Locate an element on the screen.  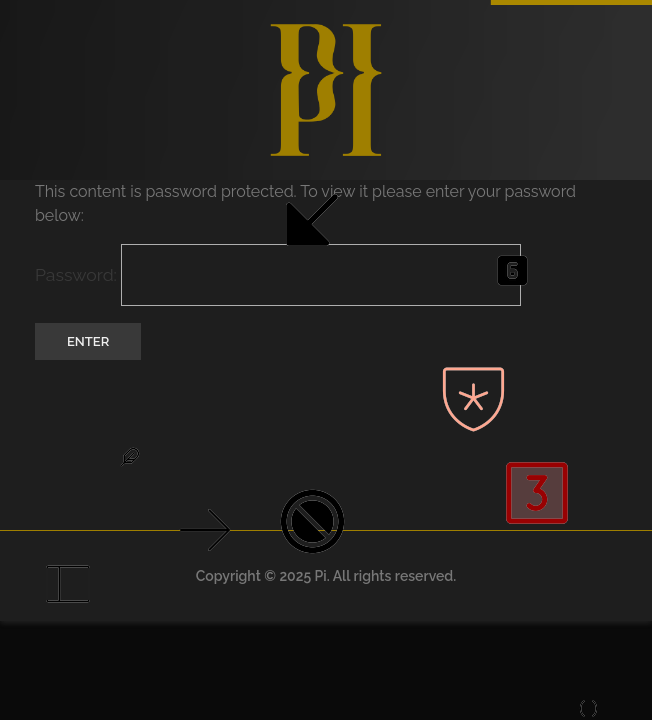
select option 6 from a numbered list is located at coordinates (512, 270).